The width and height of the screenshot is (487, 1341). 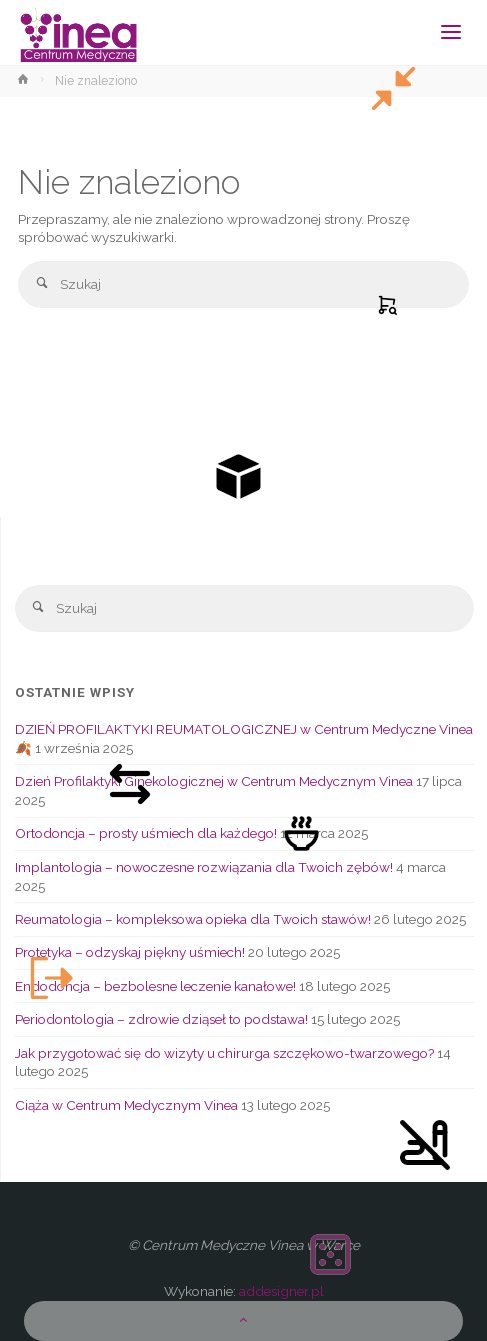 I want to click on swap or exchange items, so click(x=130, y=784).